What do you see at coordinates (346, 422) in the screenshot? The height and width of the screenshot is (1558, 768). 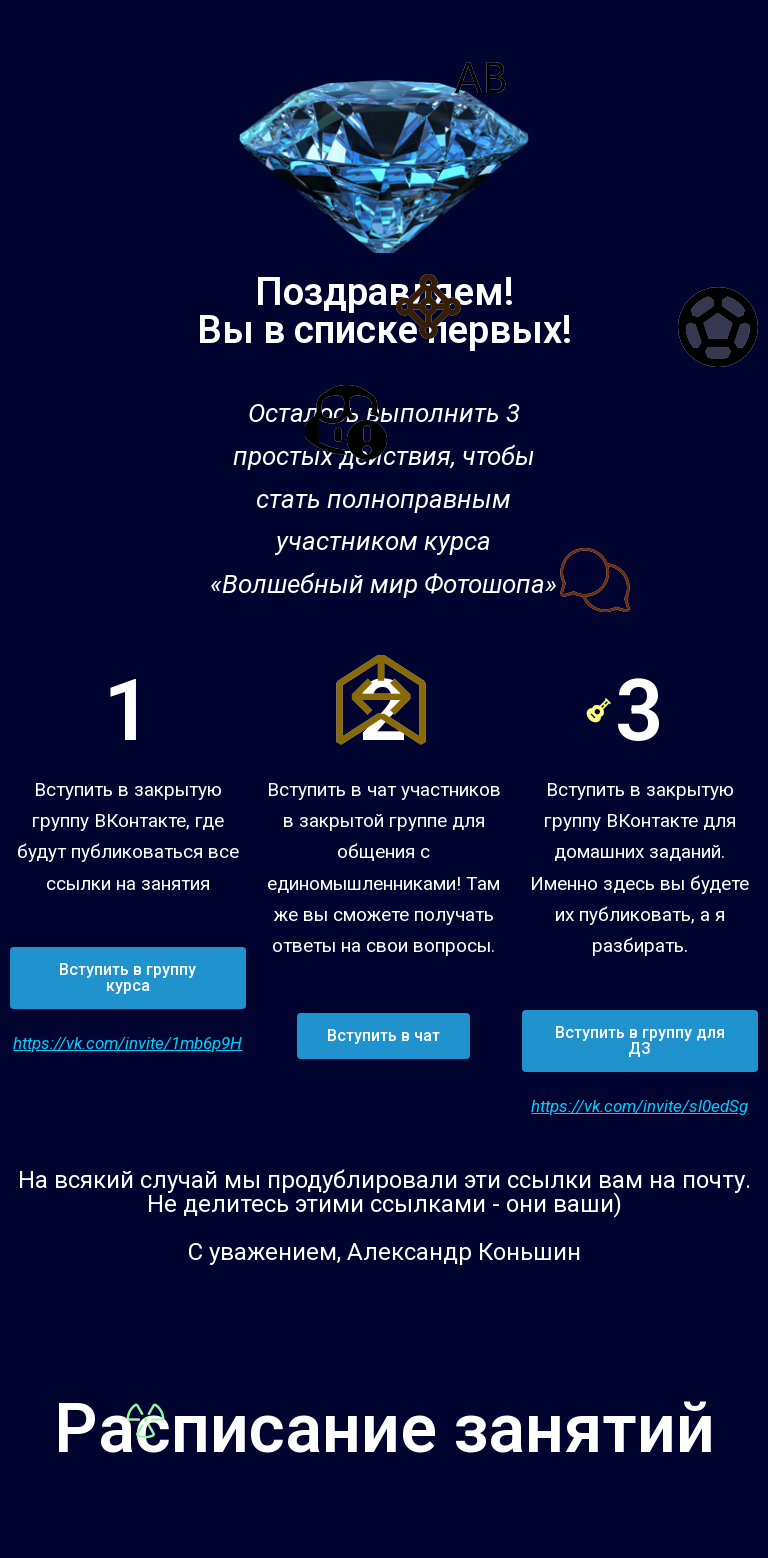 I see `indicates a warning or issue with GitHub Copilot` at bounding box center [346, 422].